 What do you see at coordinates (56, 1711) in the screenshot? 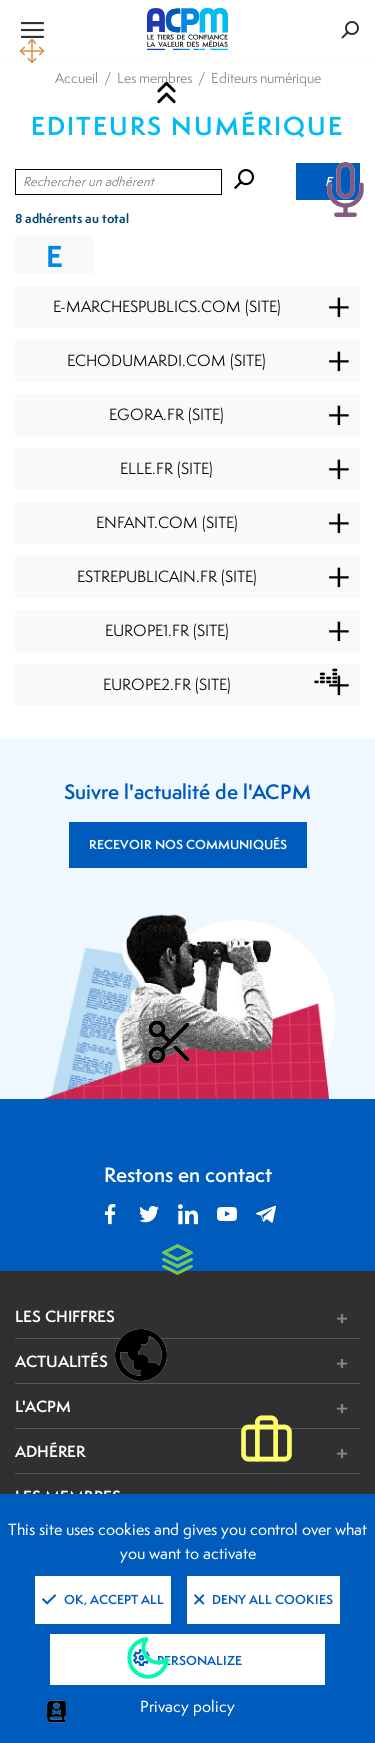
I see `access spooky or halloween-themed content` at bounding box center [56, 1711].